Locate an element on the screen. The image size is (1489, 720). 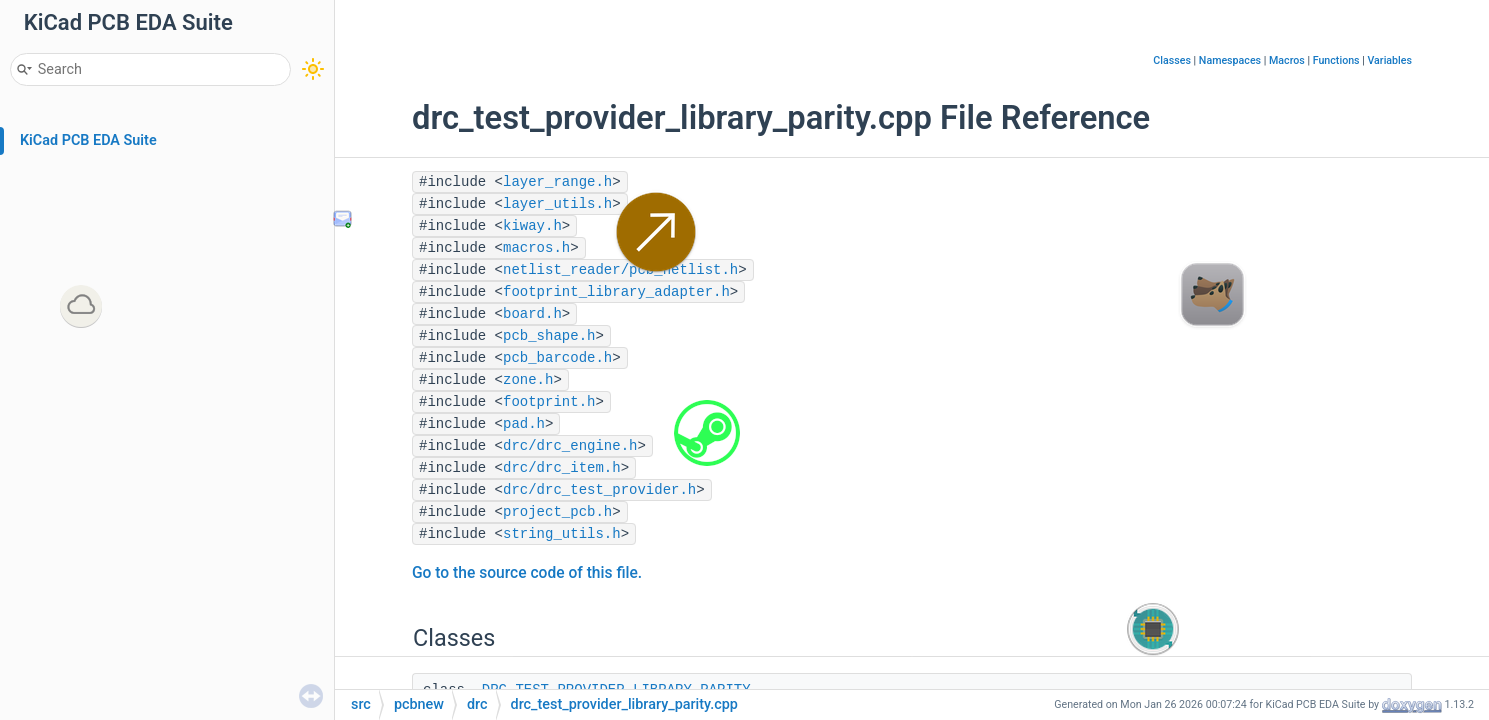
access hardware driver settings is located at coordinates (1153, 629).